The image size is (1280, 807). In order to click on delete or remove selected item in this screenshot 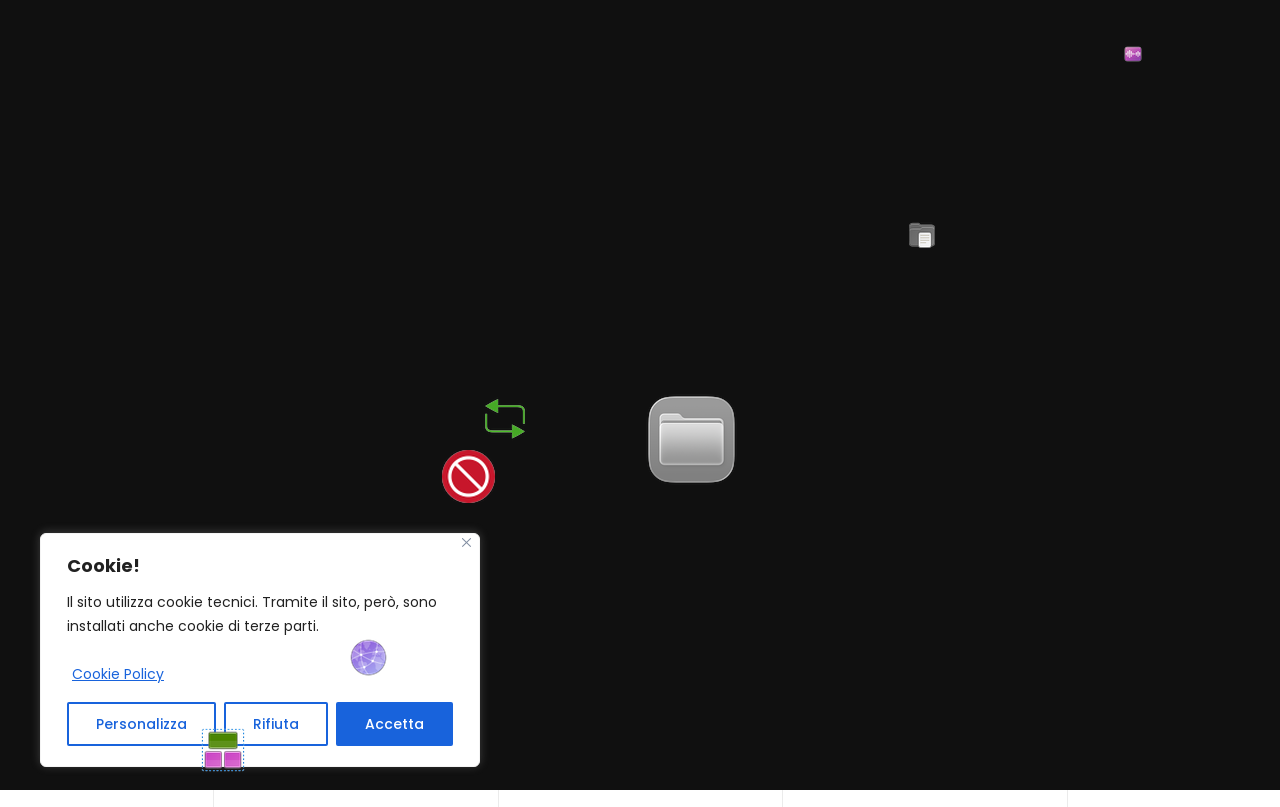, I will do `click(468, 476)`.